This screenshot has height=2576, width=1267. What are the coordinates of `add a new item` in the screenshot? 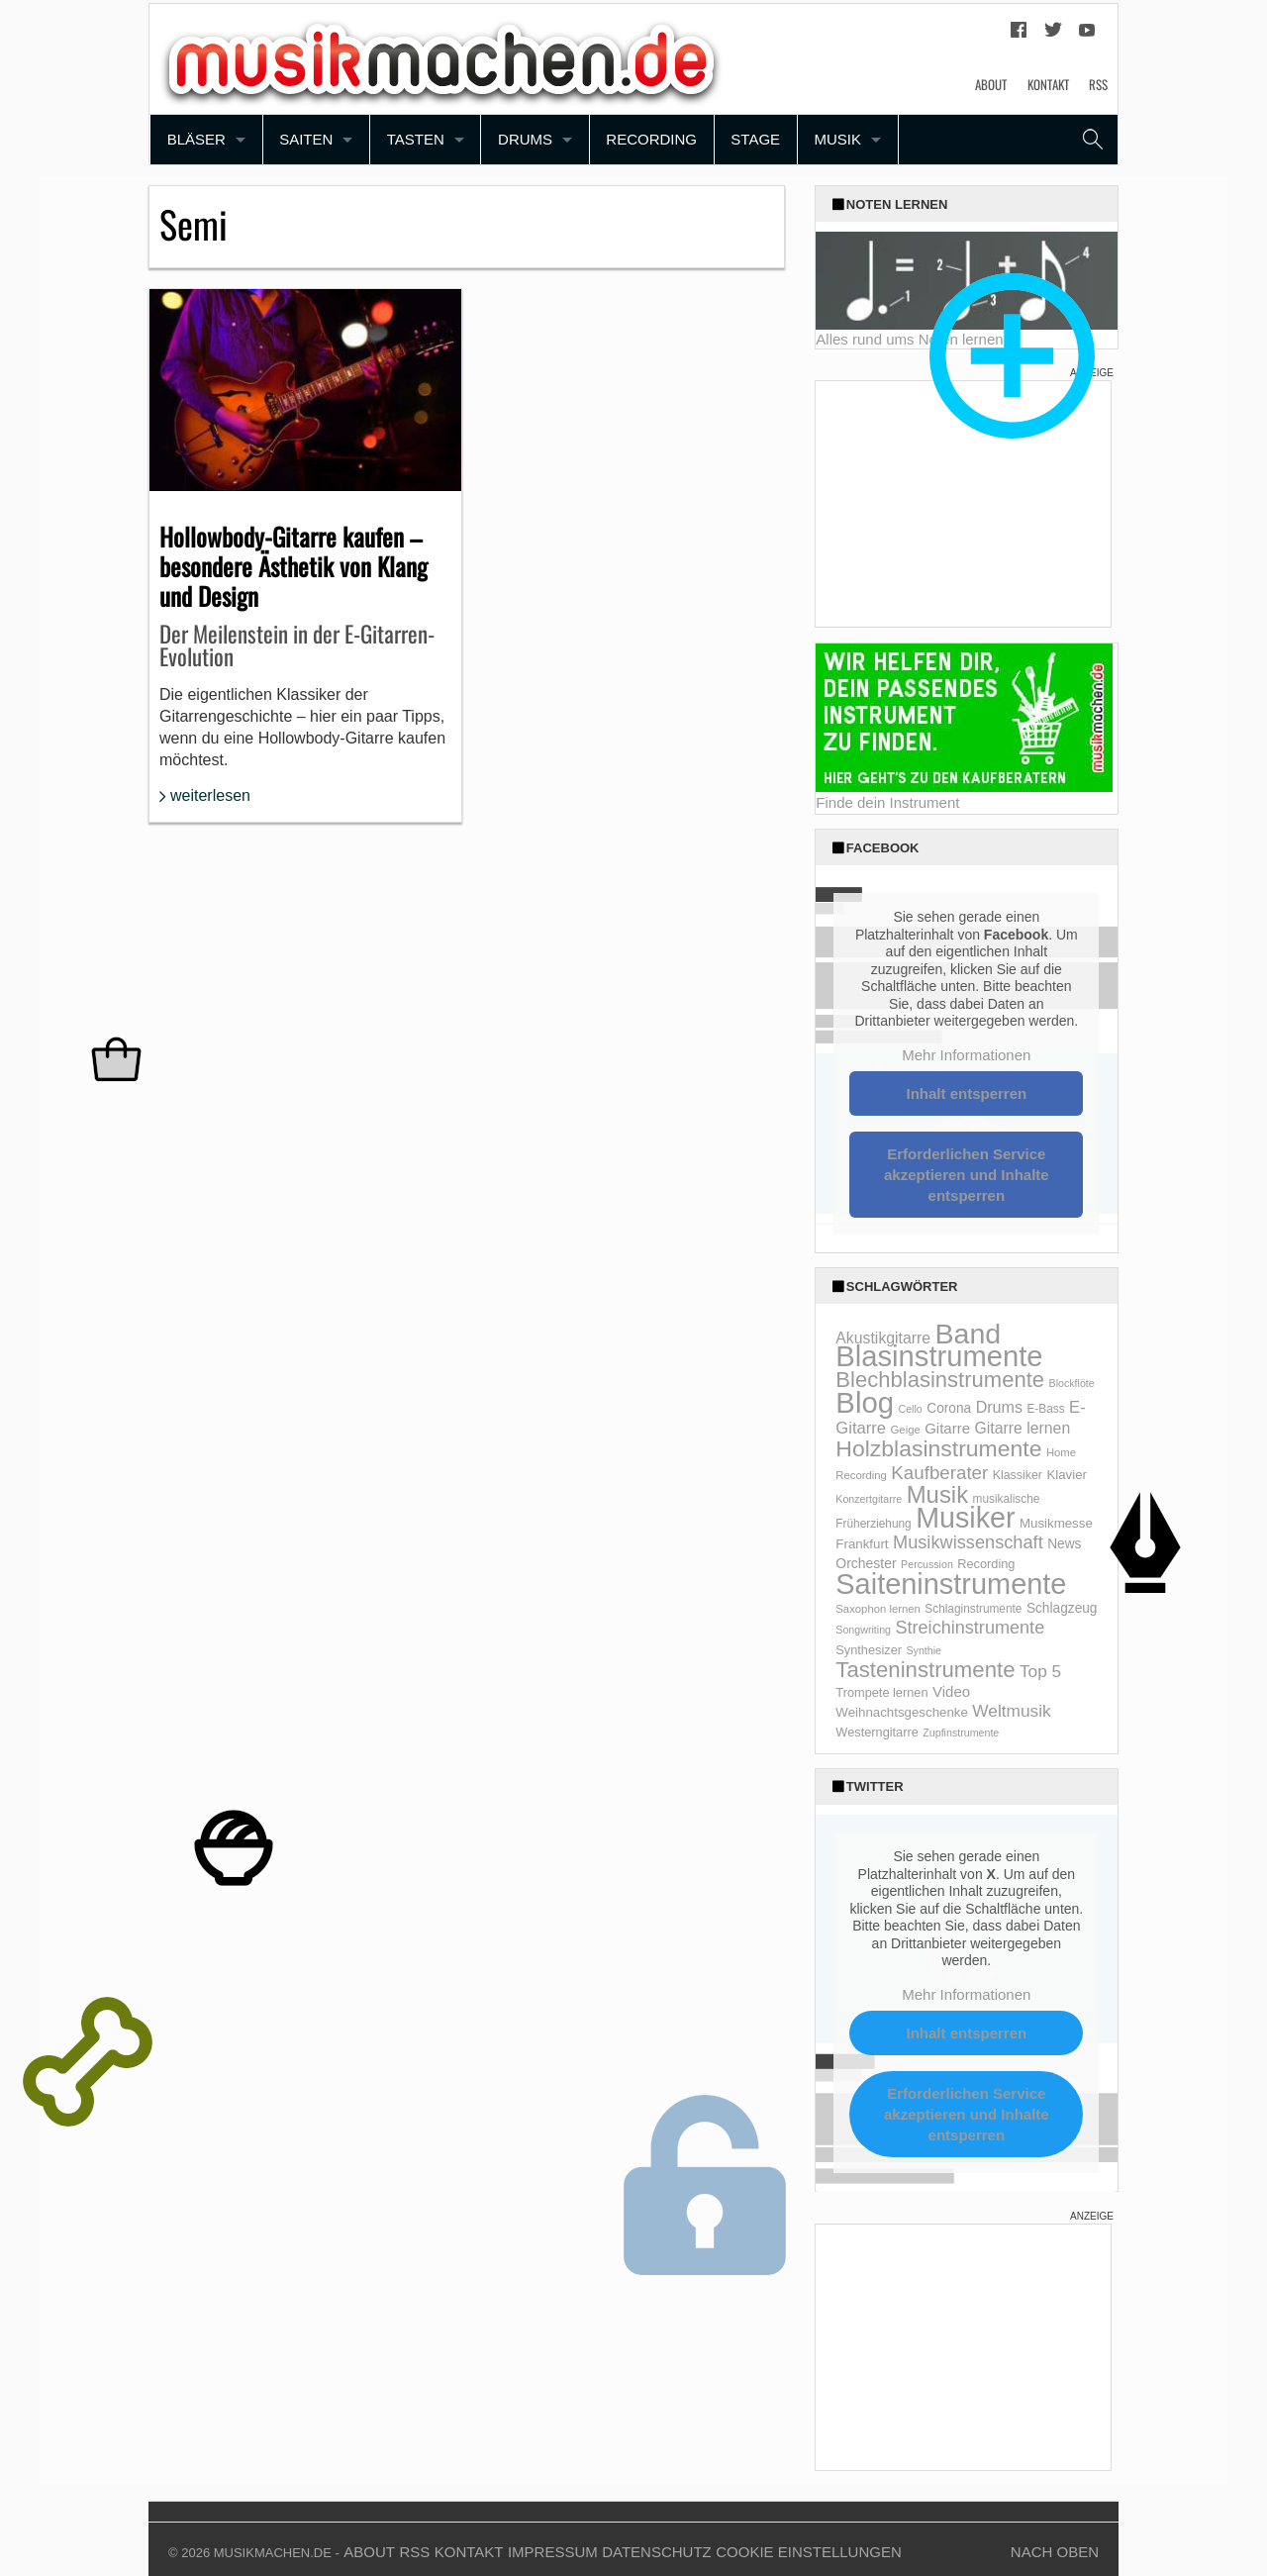 It's located at (1012, 355).